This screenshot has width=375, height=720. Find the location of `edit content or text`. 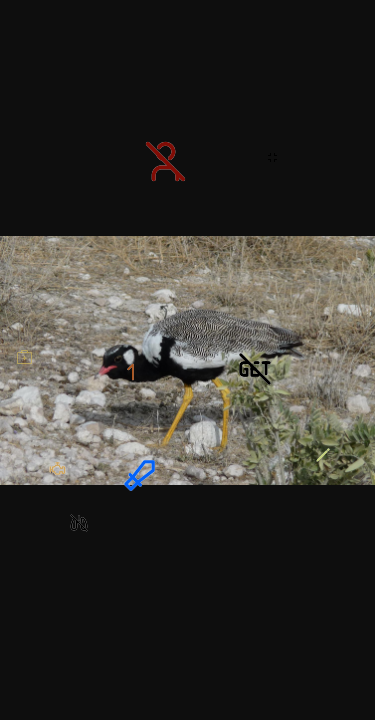

edit content or text is located at coordinates (323, 455).